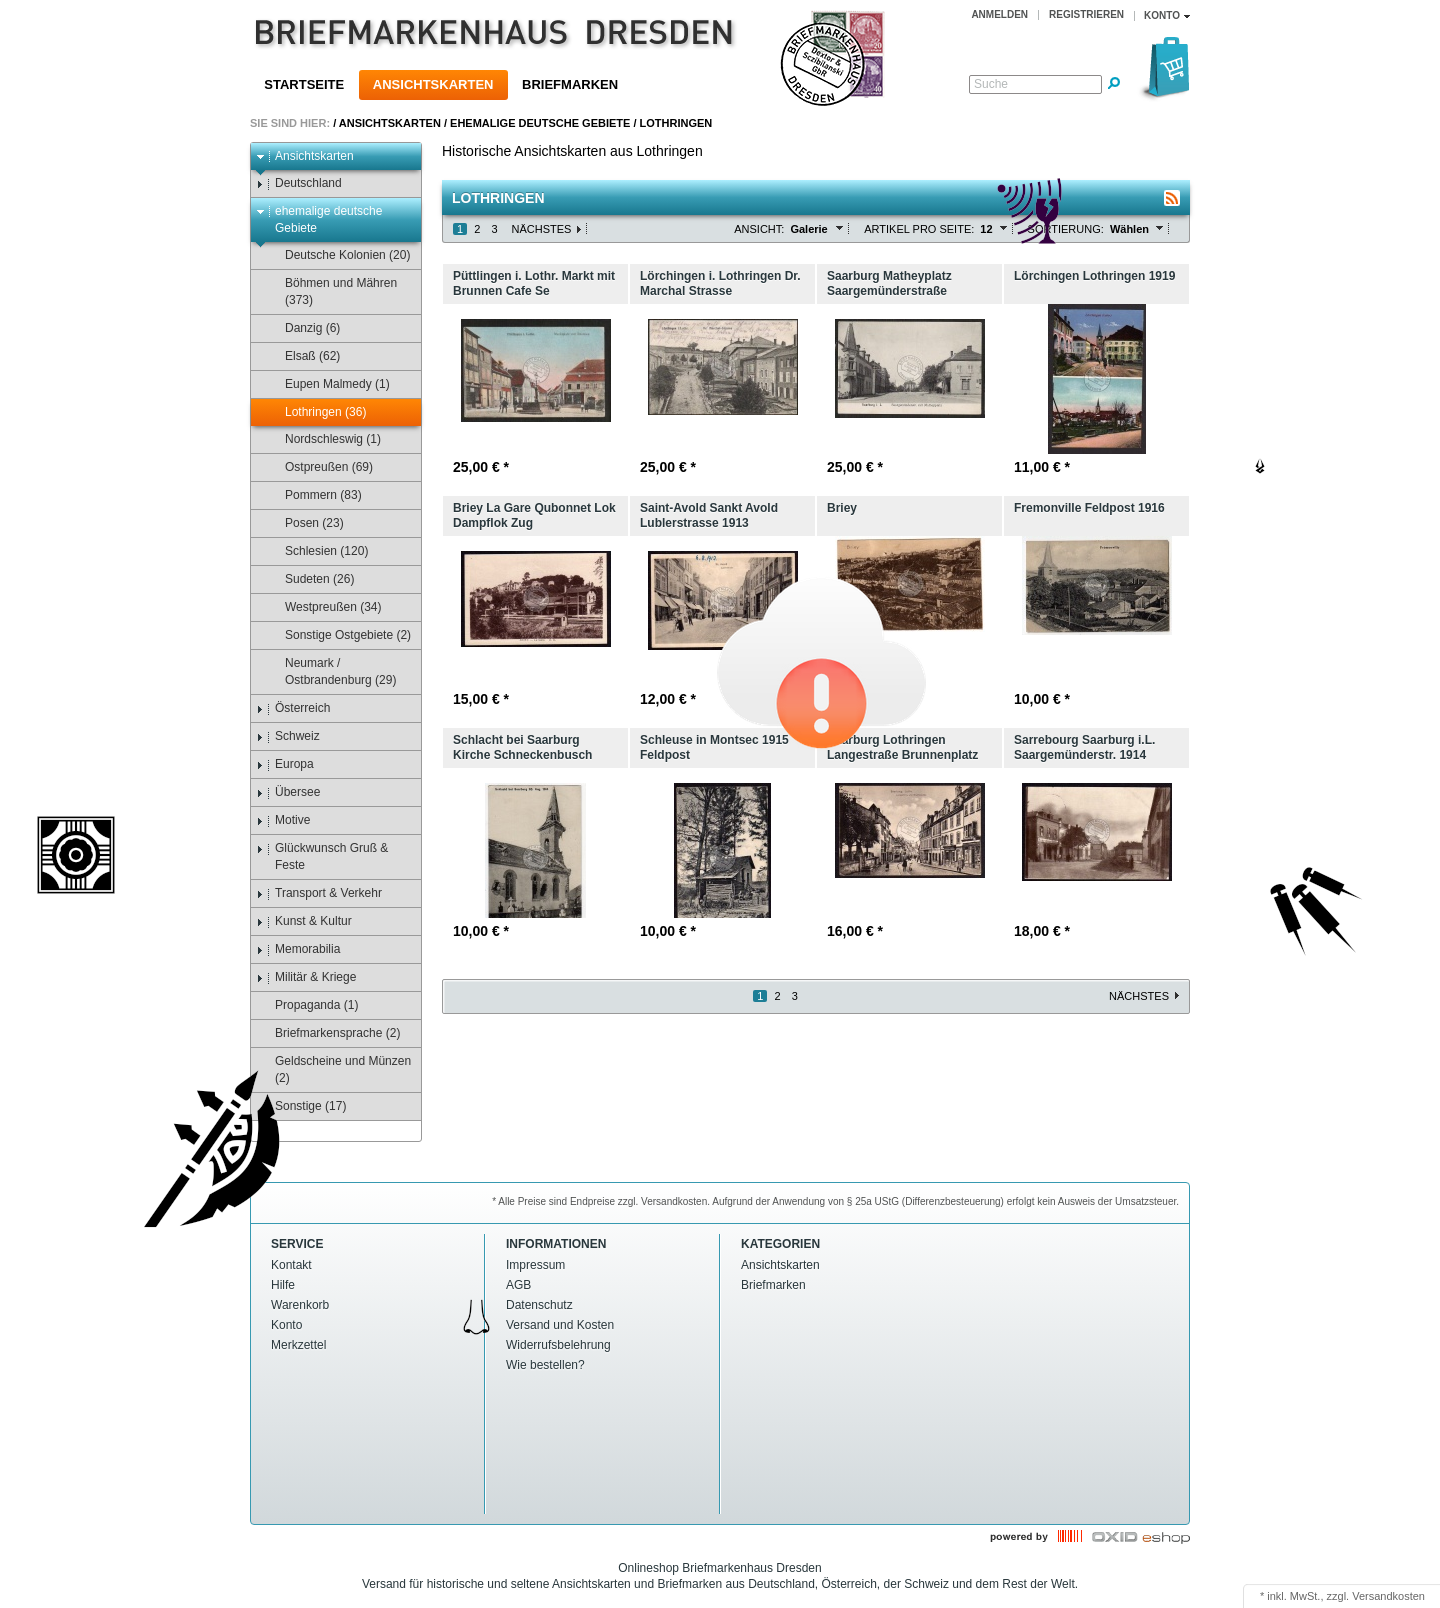 This screenshot has height=1608, width=1440. Describe the element at coordinates (1030, 211) in the screenshot. I see `access ultrasound or sonography features` at that location.